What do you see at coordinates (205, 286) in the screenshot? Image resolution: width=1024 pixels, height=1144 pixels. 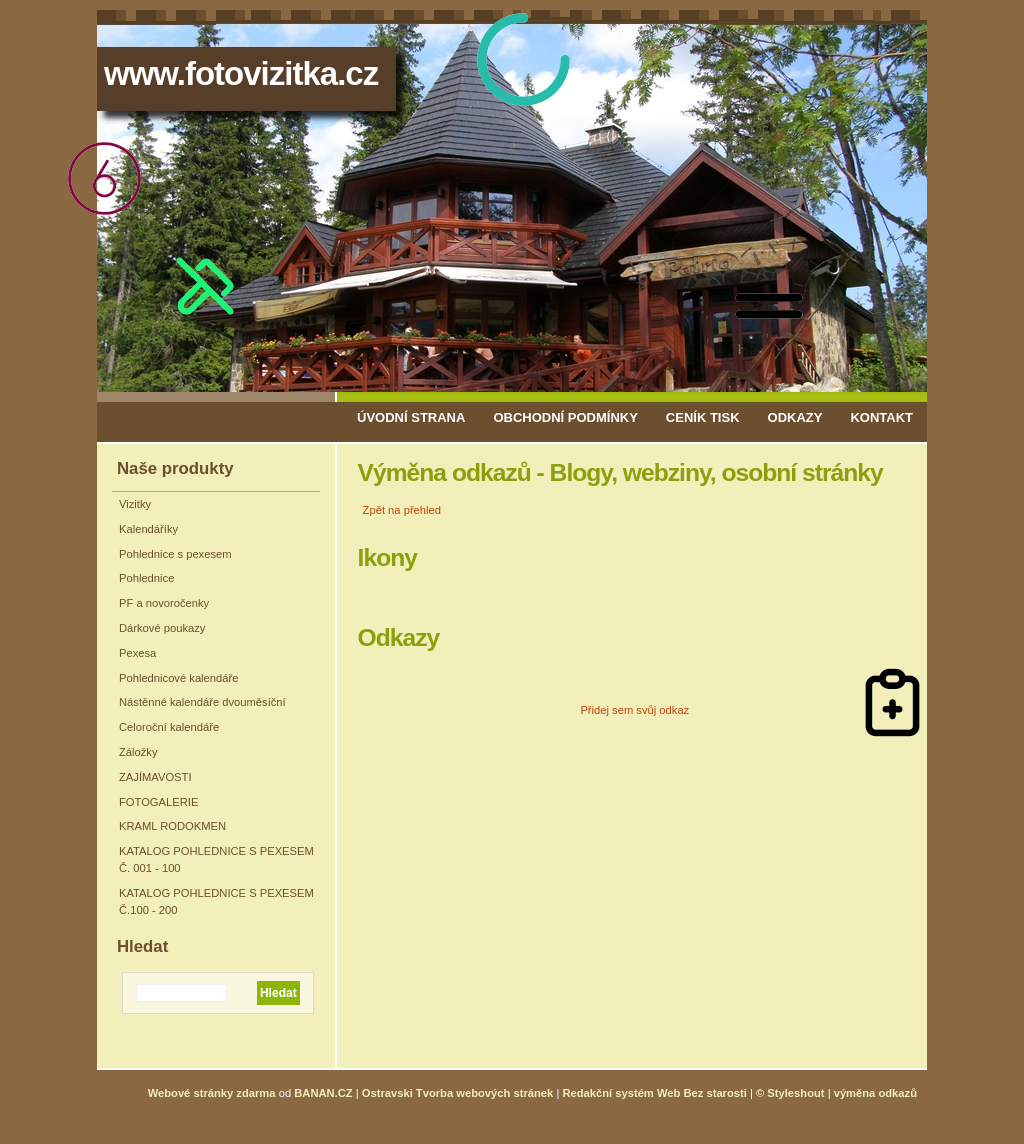 I see `indicates build or construction tools are unavailable` at bounding box center [205, 286].